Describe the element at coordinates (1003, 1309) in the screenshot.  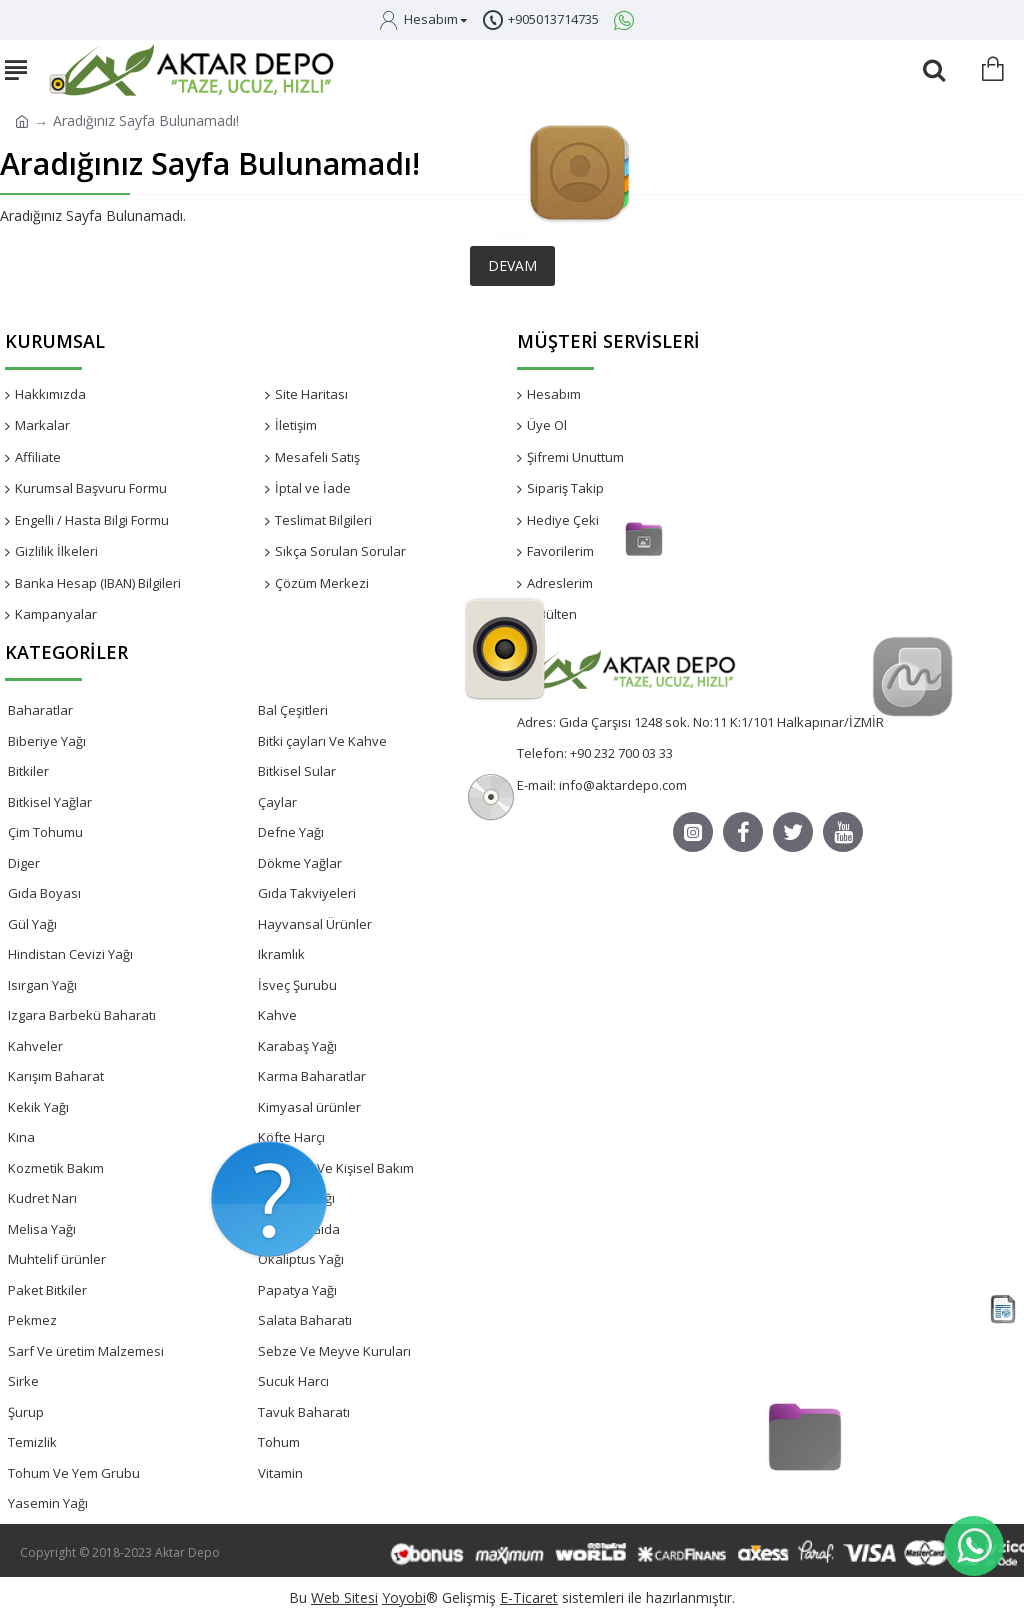
I see `open a web template document file` at that location.